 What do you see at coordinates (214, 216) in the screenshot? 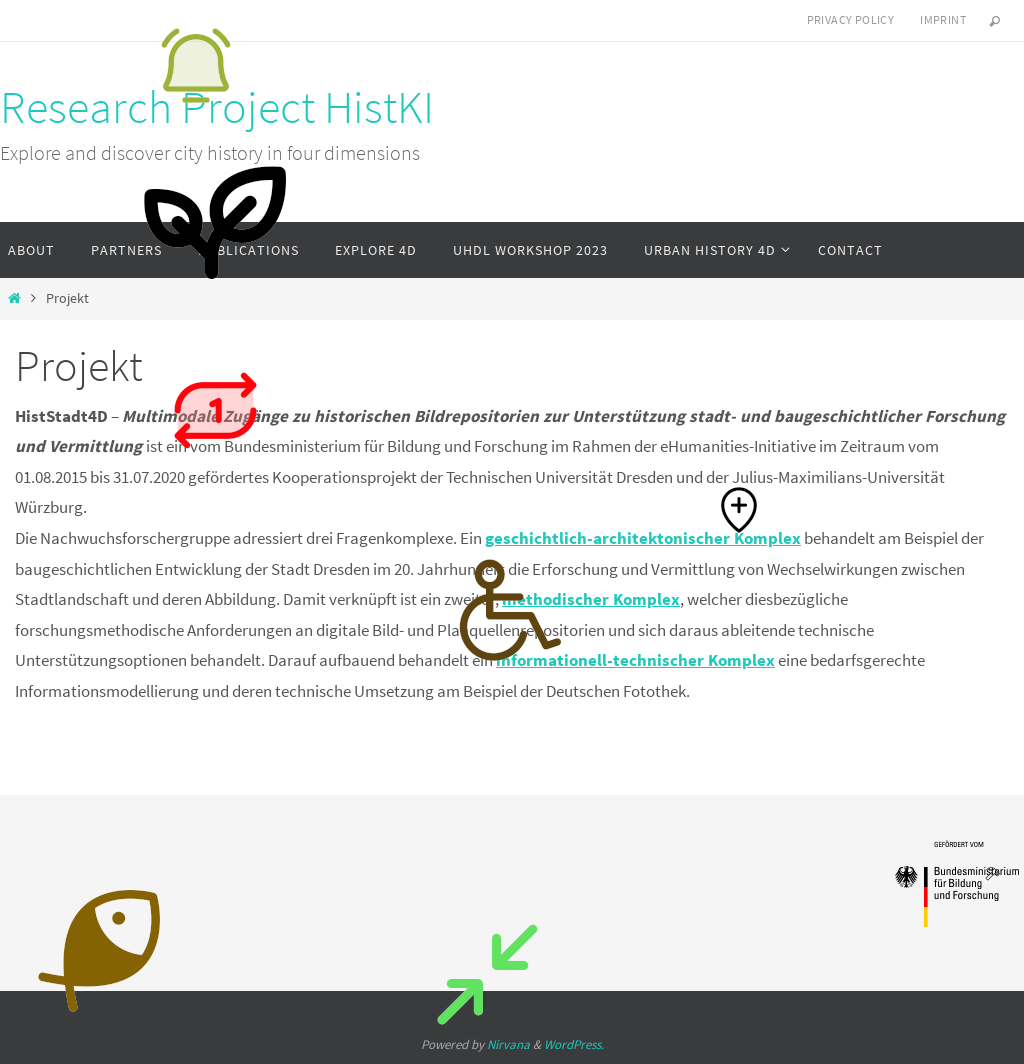
I see `access garden or plant care features` at bounding box center [214, 216].